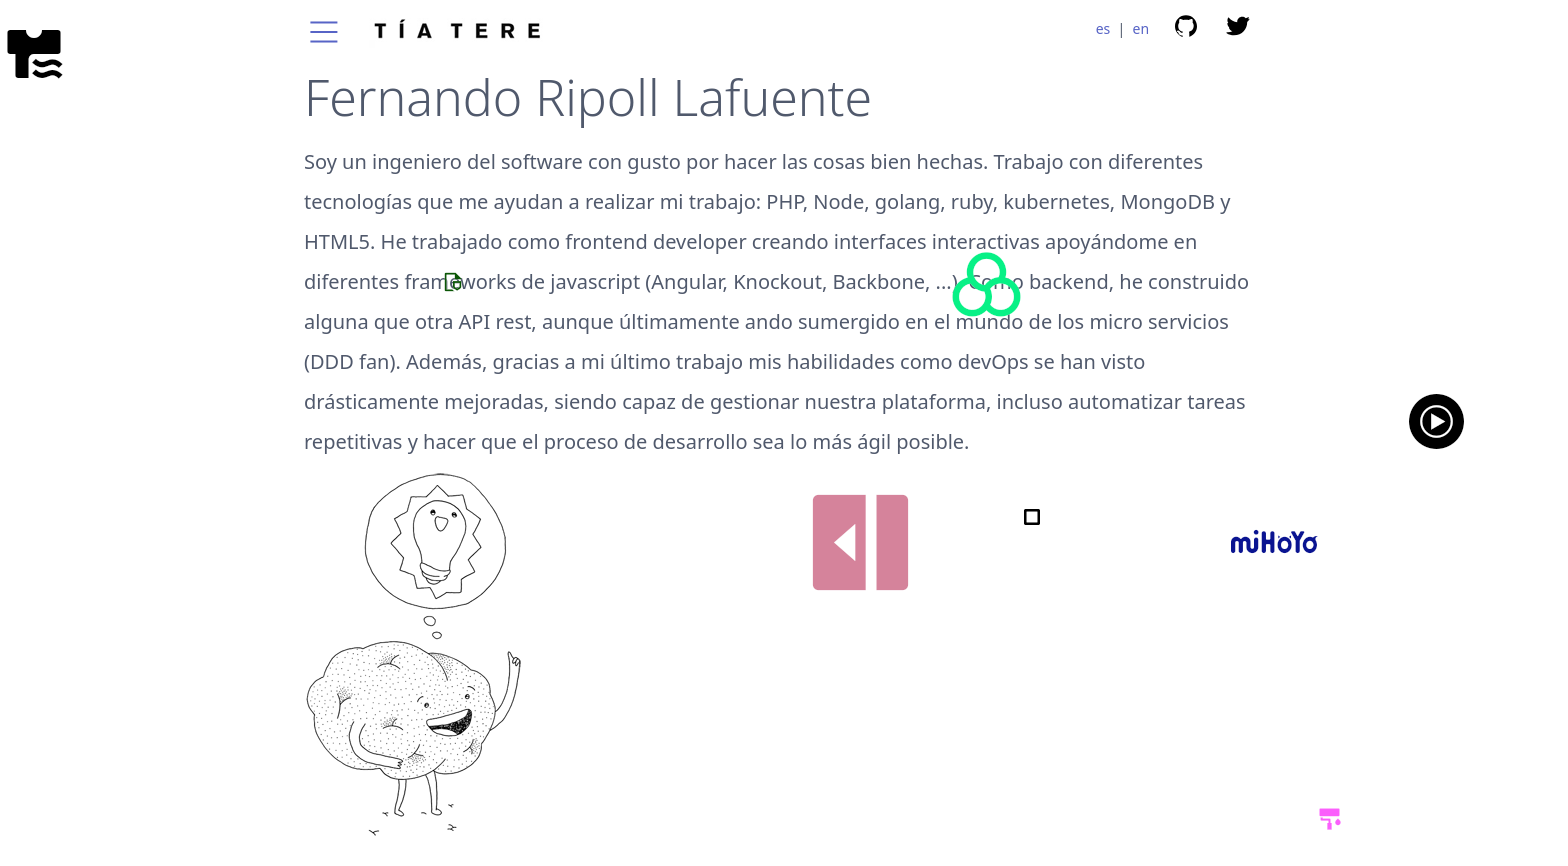 Image resolution: width=1568 pixels, height=866 pixels. What do you see at coordinates (1274, 541) in the screenshot?
I see `visit miHoYo's official website or portal` at bounding box center [1274, 541].